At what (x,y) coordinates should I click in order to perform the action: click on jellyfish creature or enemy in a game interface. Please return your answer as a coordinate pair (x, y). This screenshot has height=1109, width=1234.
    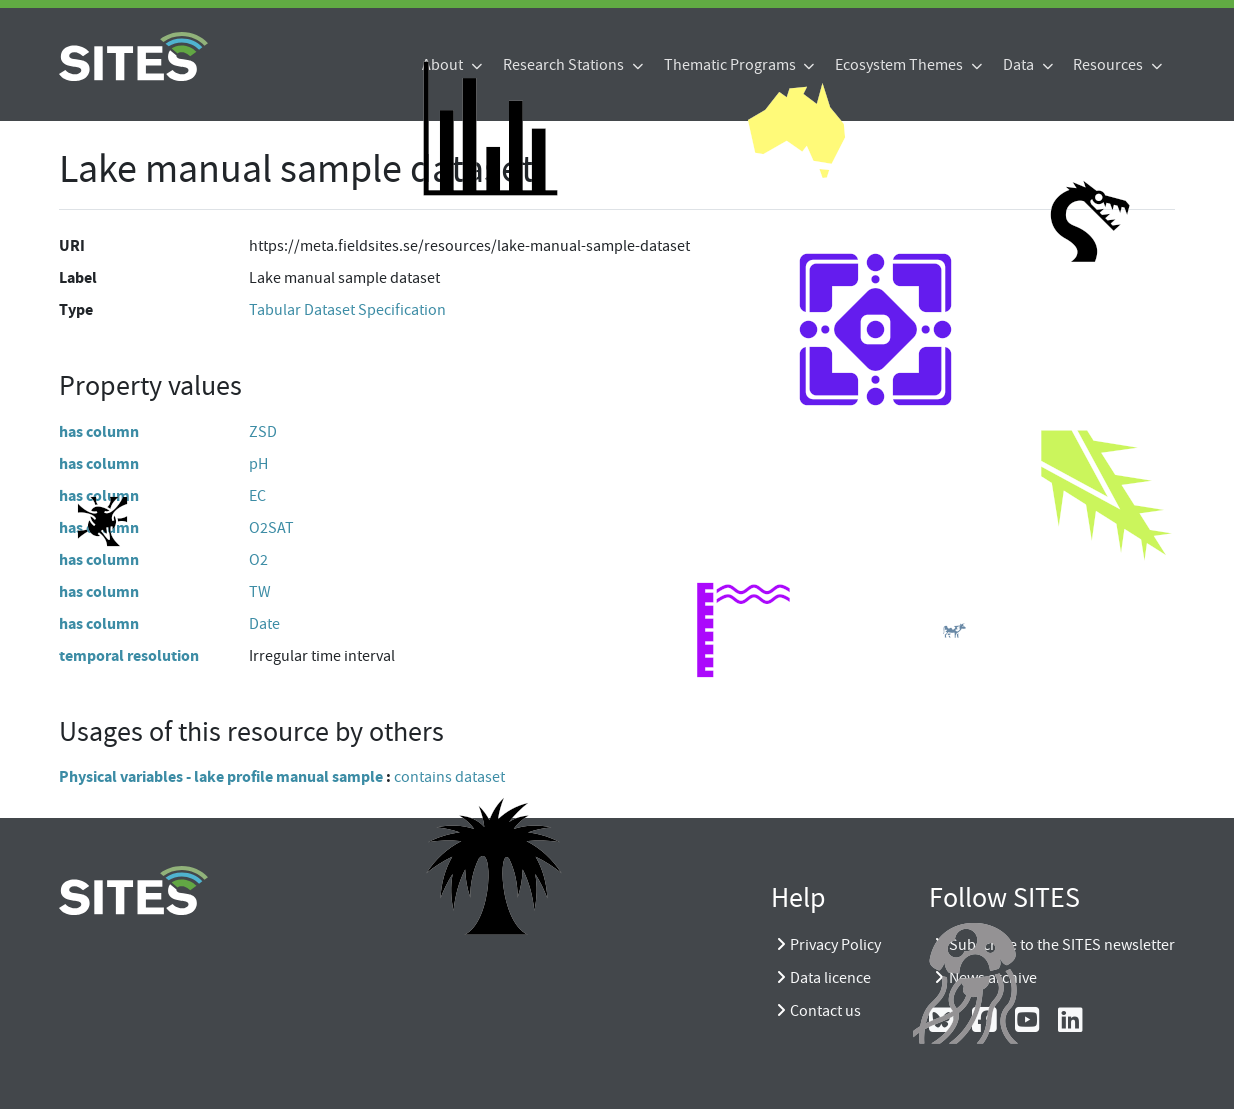
    Looking at the image, I should click on (973, 983).